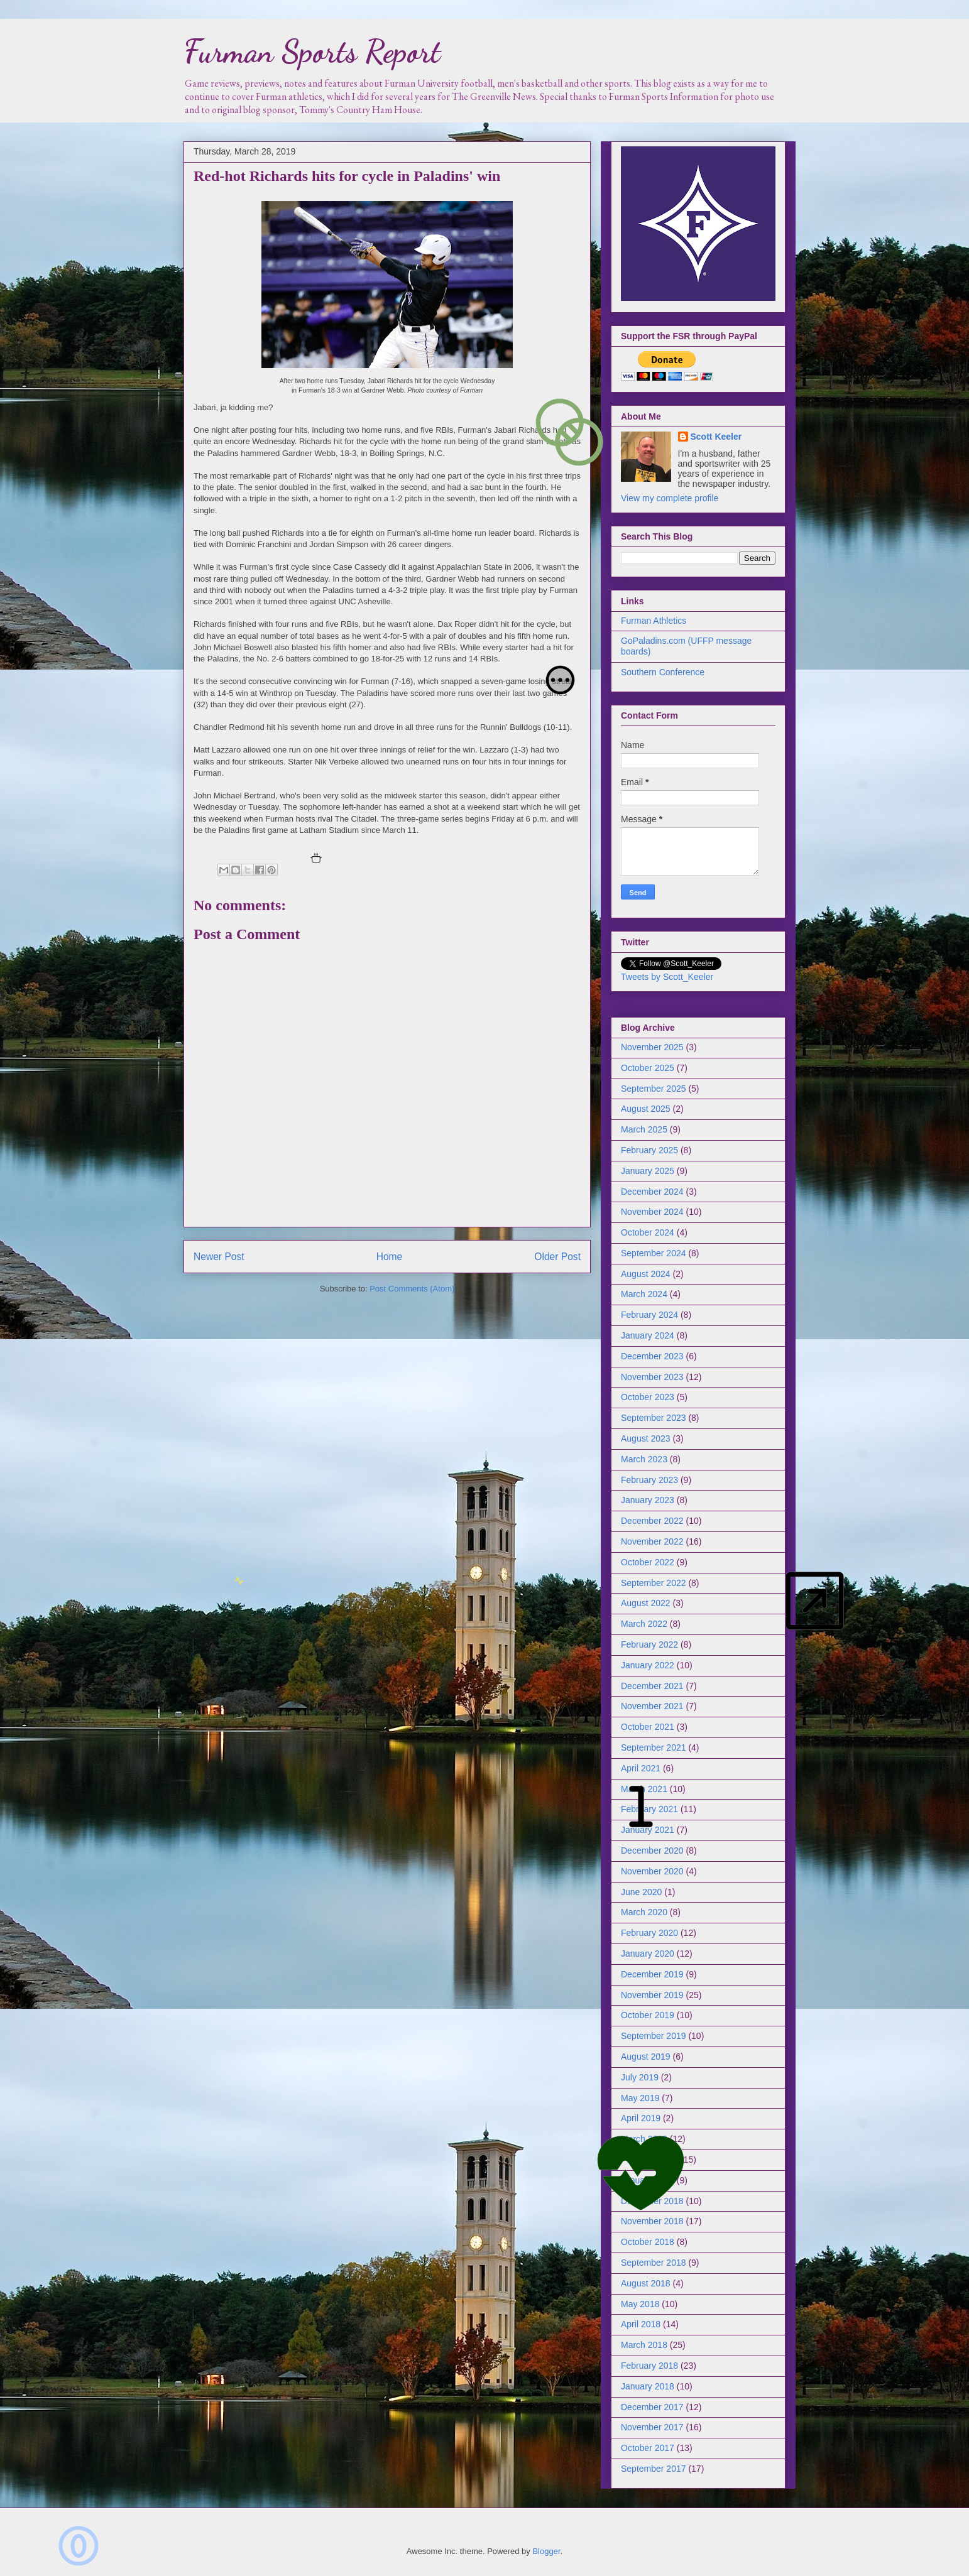 This screenshot has height=2576, width=969. What do you see at coordinates (79, 2546) in the screenshot?
I see `open opera browser` at bounding box center [79, 2546].